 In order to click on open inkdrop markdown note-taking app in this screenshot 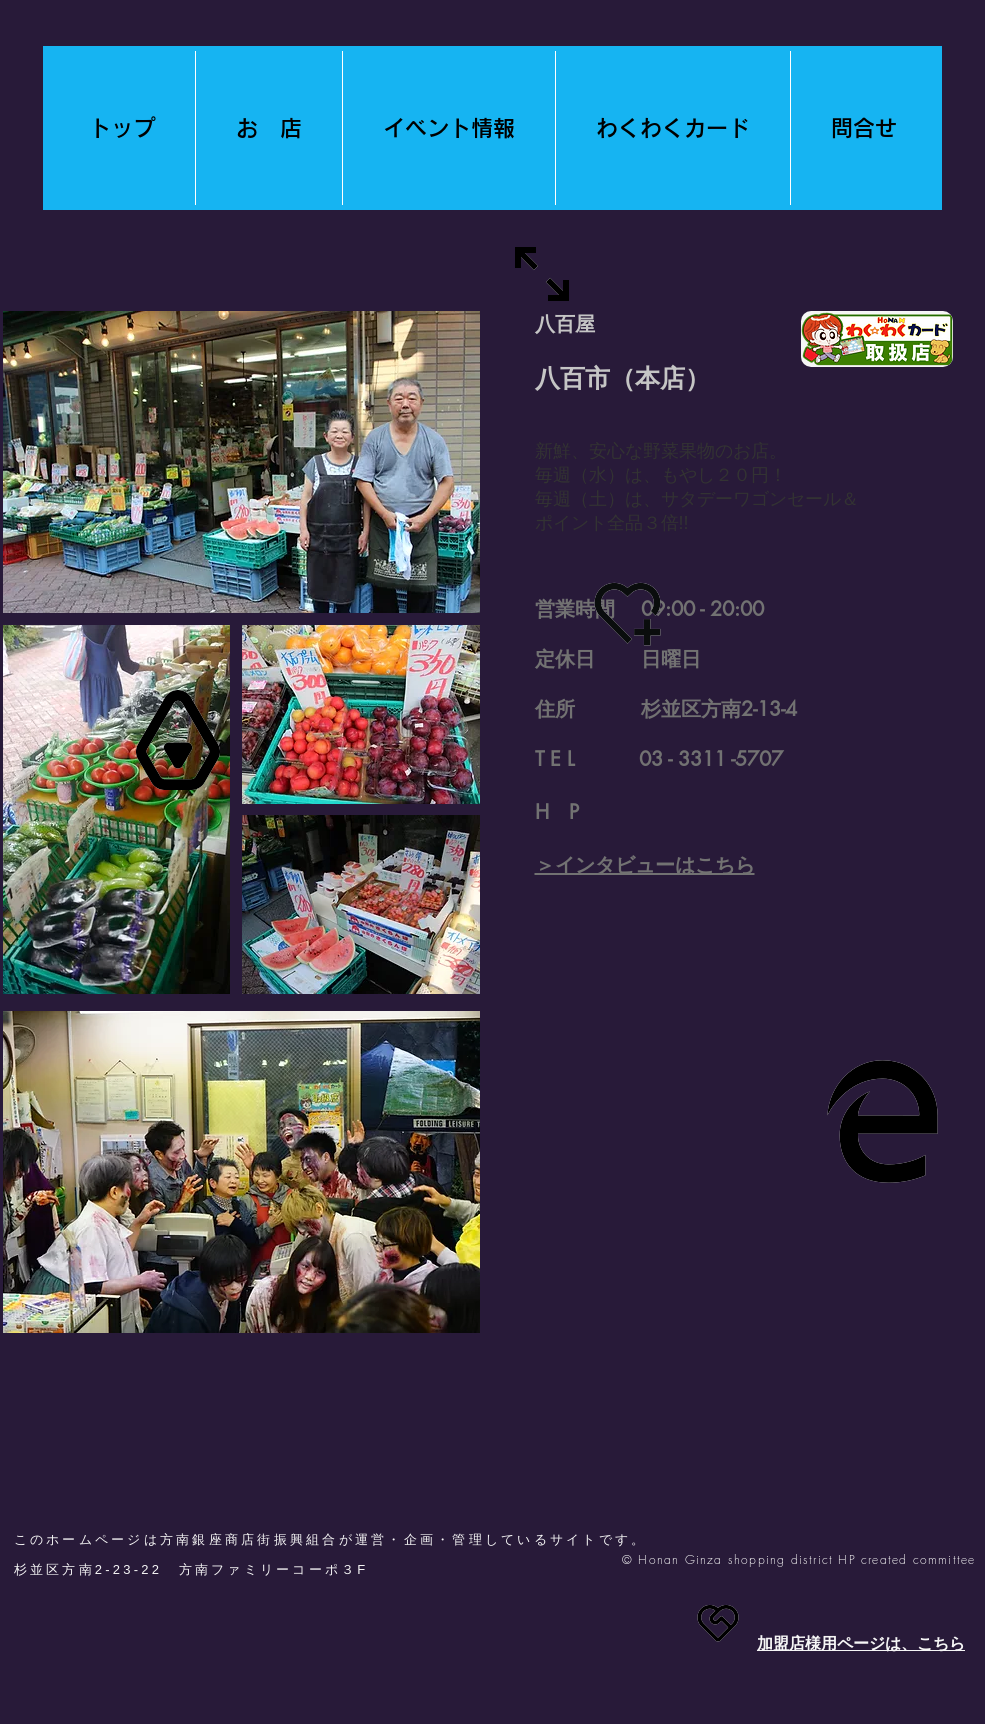, I will do `click(178, 740)`.